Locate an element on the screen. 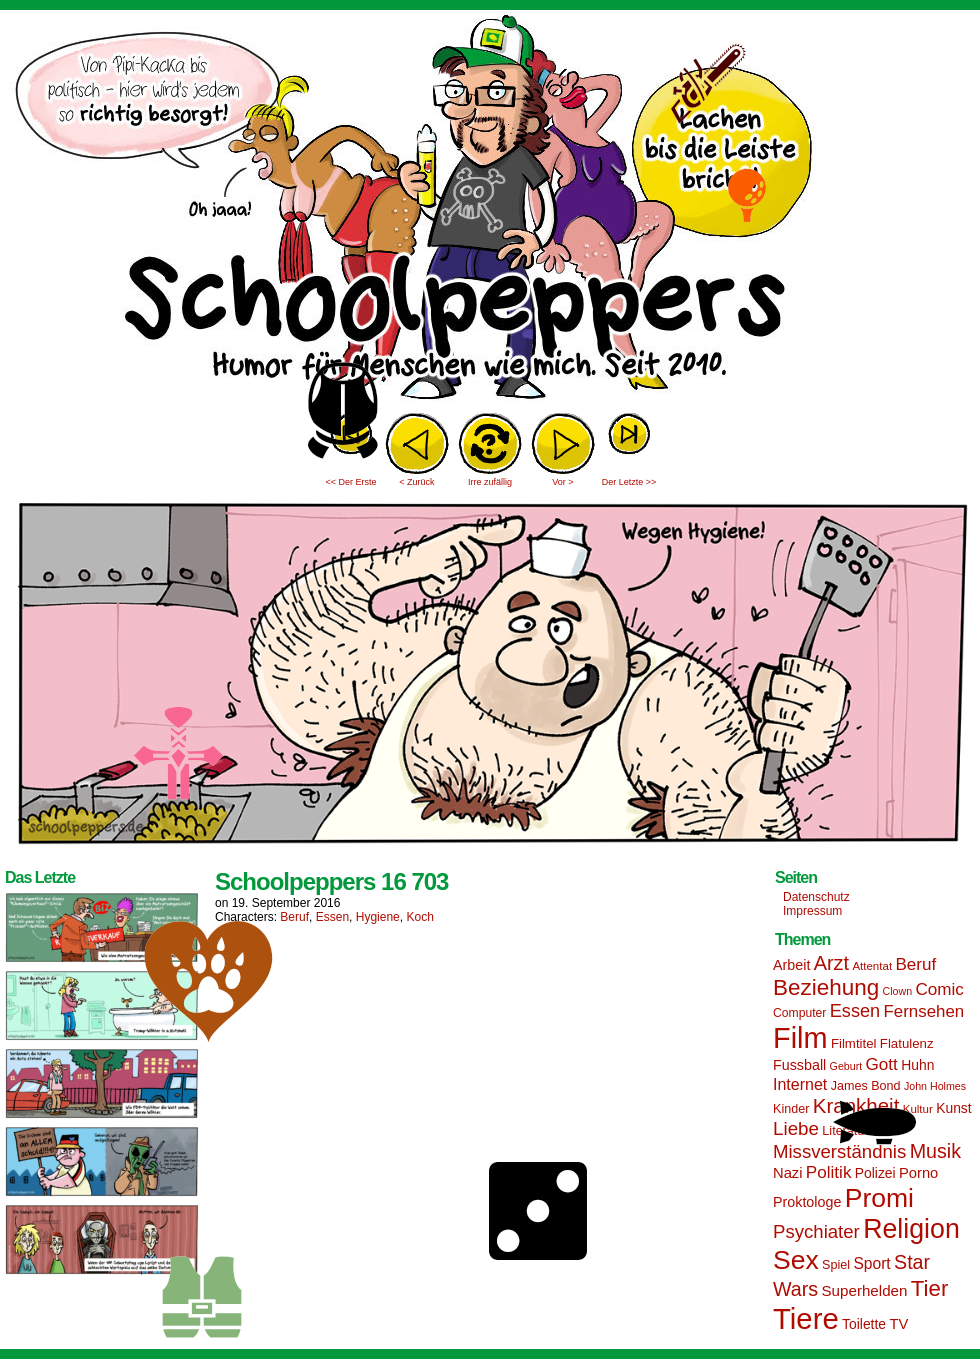 This screenshot has width=980, height=1359. select a sword or melee weapon in a game inventory is located at coordinates (178, 752).